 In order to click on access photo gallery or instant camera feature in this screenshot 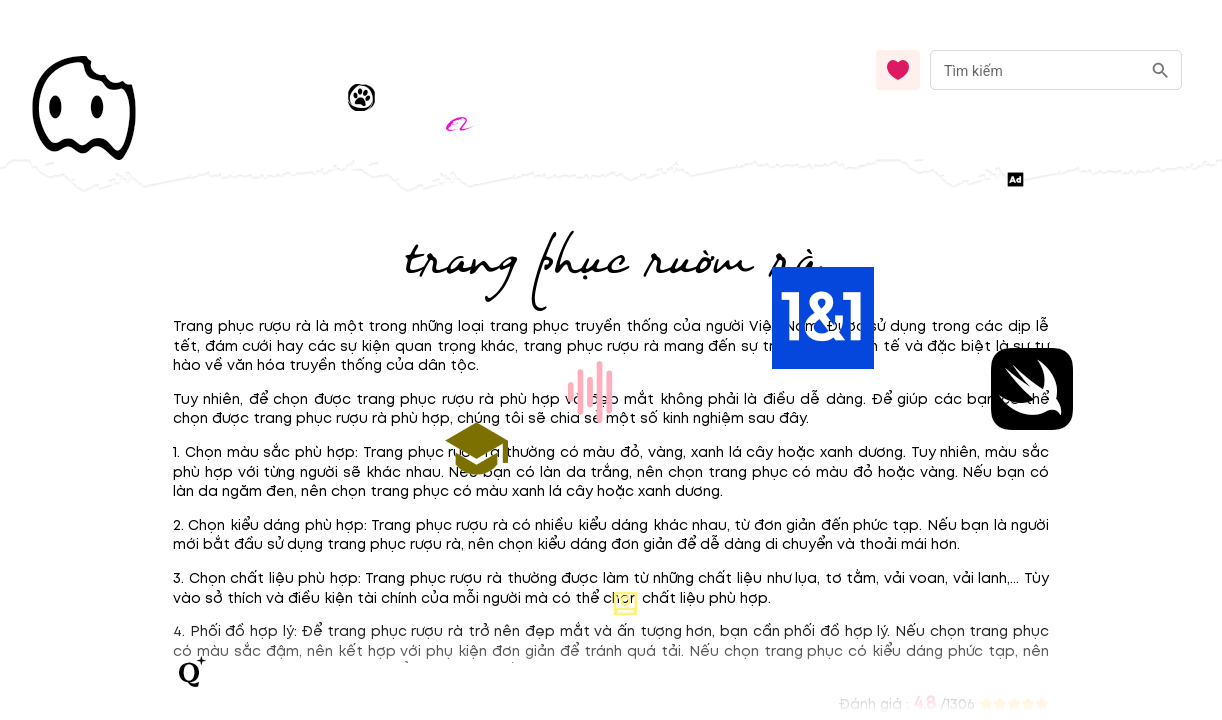, I will do `click(625, 603)`.